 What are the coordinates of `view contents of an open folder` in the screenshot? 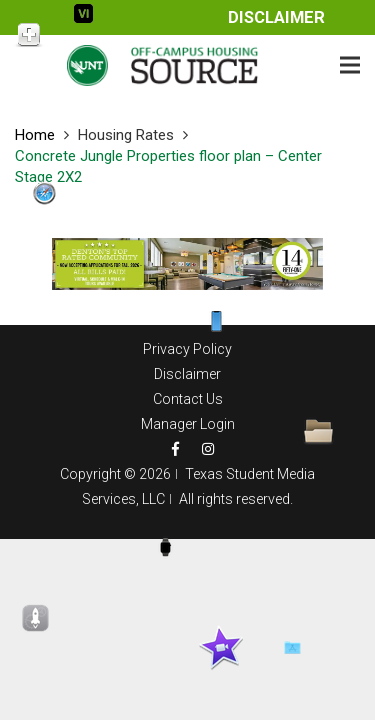 It's located at (318, 432).